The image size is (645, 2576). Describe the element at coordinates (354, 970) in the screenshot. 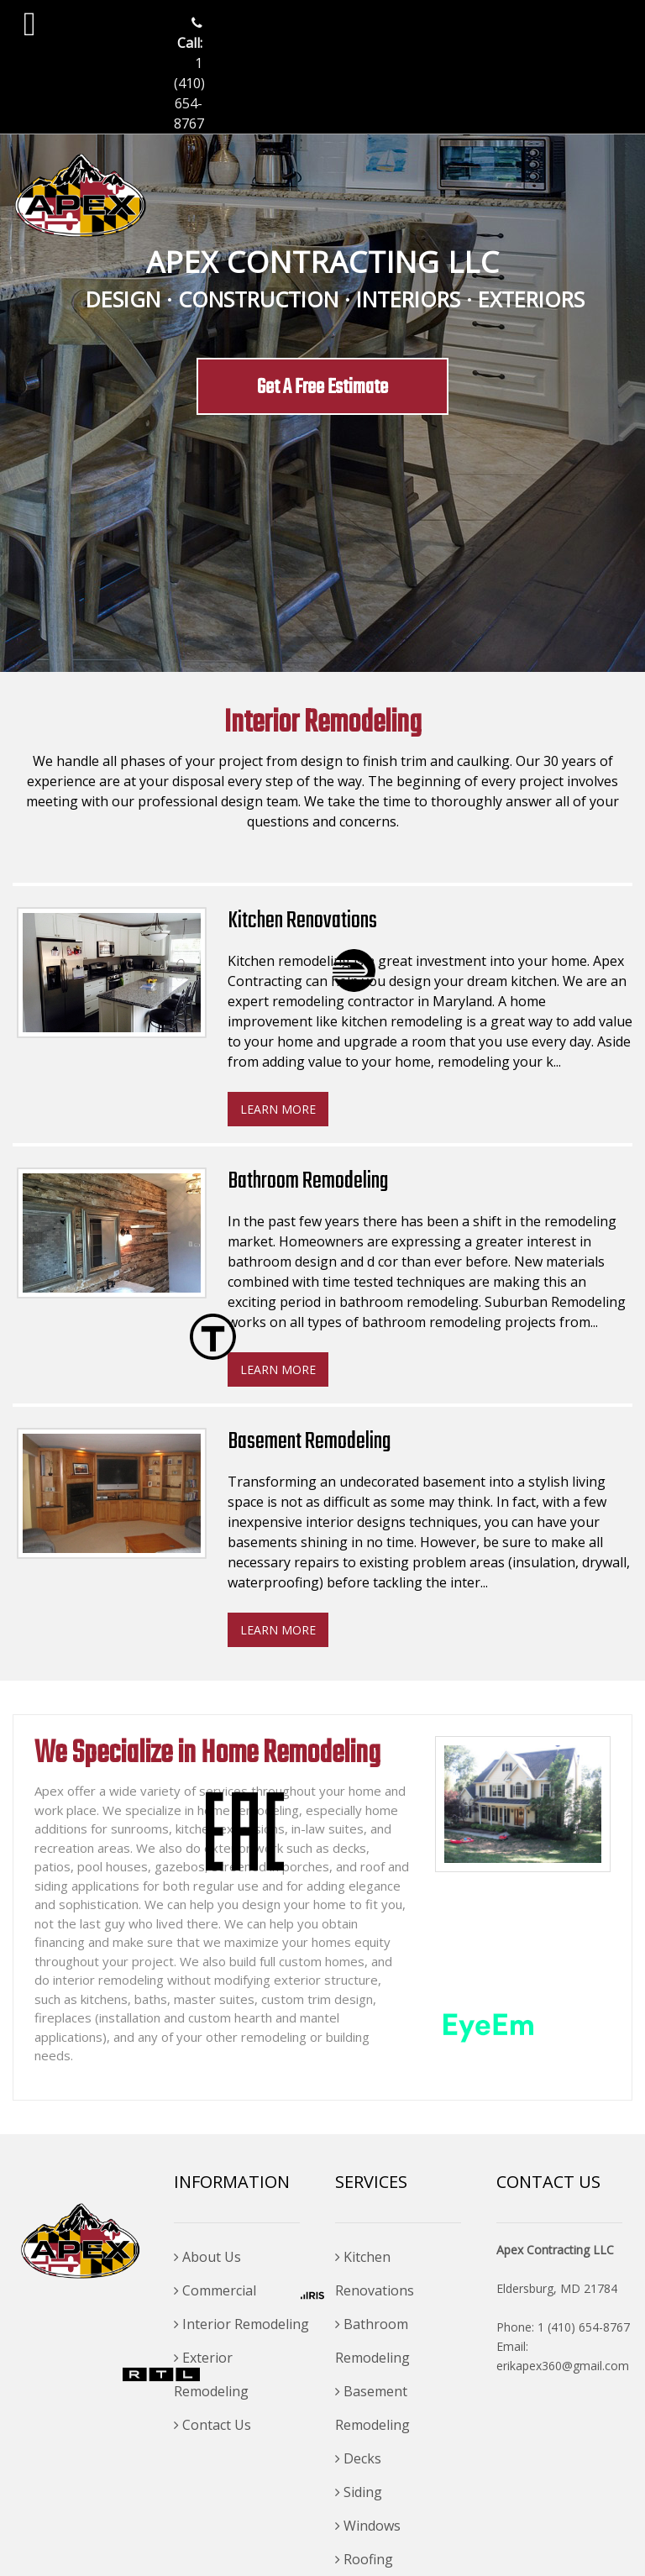

I see `railway app logo` at that location.